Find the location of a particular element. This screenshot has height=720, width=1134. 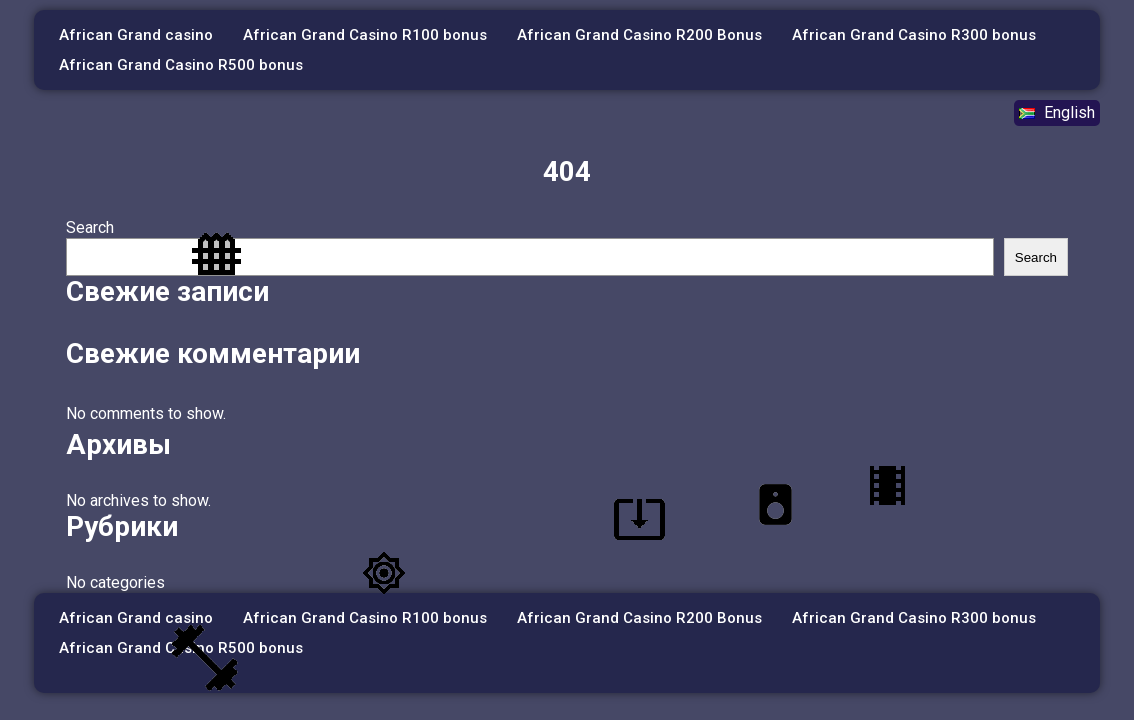

access fitness or workout features is located at coordinates (205, 658).